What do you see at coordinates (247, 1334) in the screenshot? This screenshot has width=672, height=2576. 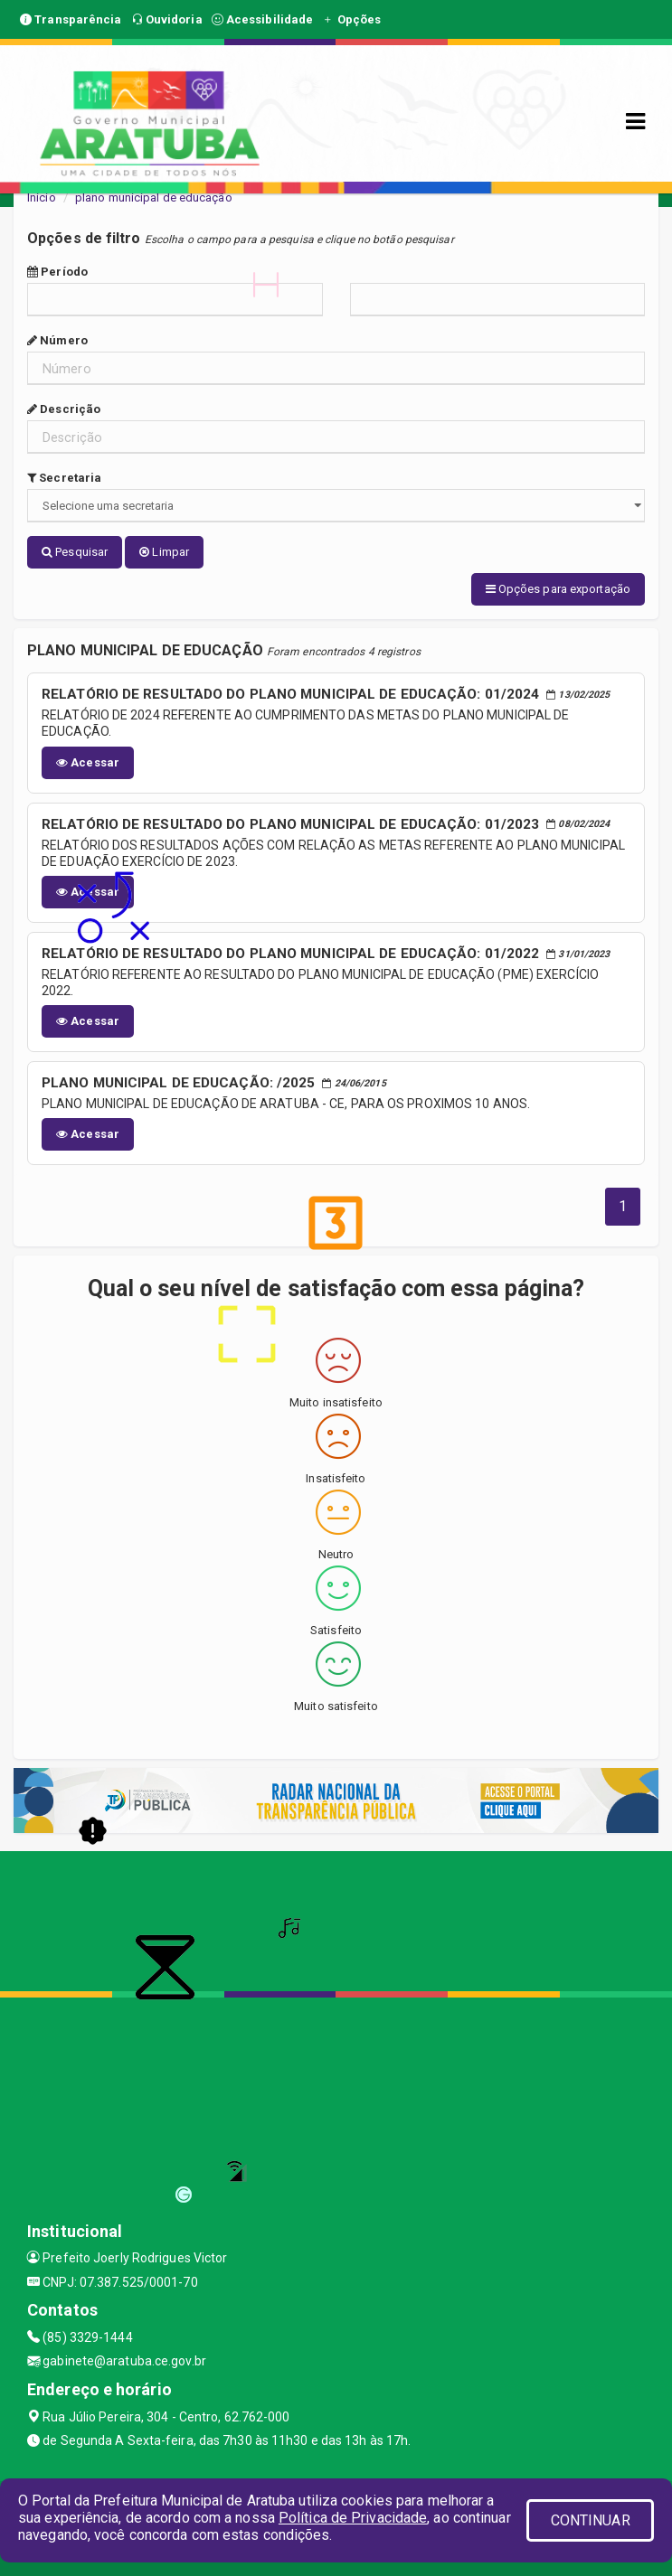 I see `enter fullscreen mode` at bounding box center [247, 1334].